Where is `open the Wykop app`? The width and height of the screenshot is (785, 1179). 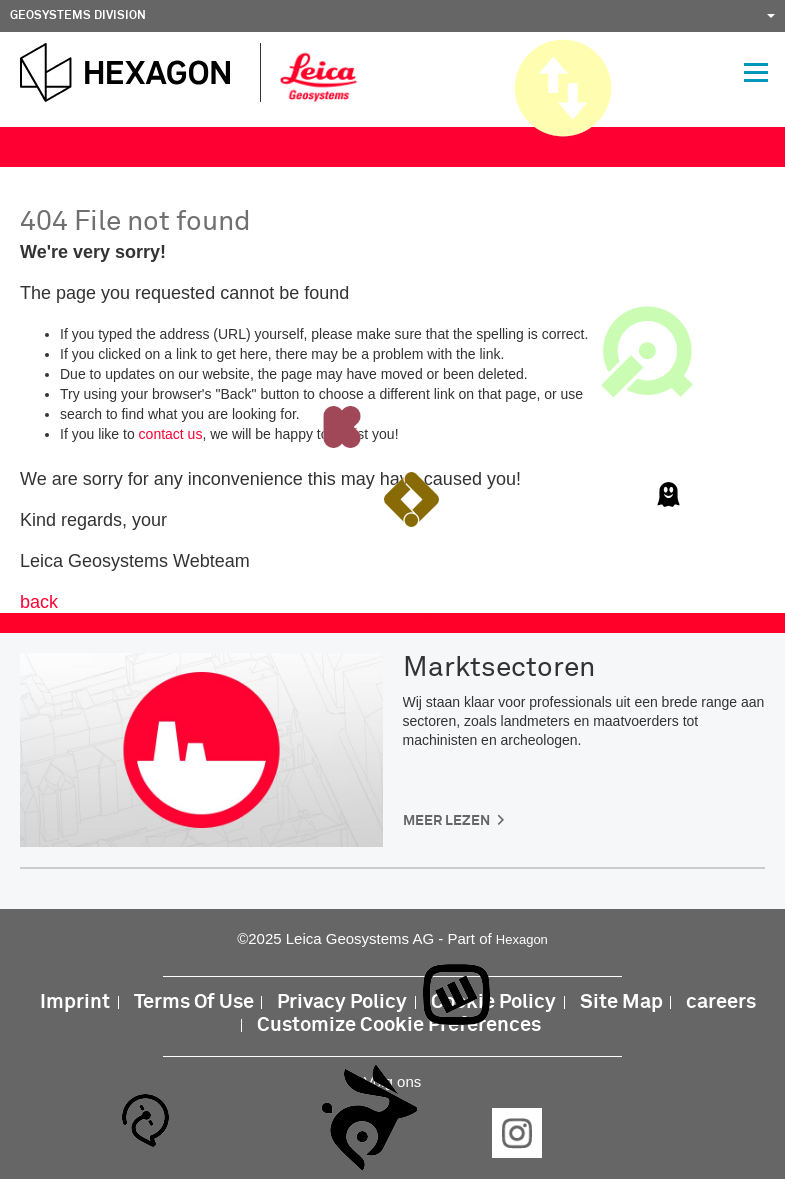
open the Wykop app is located at coordinates (456, 994).